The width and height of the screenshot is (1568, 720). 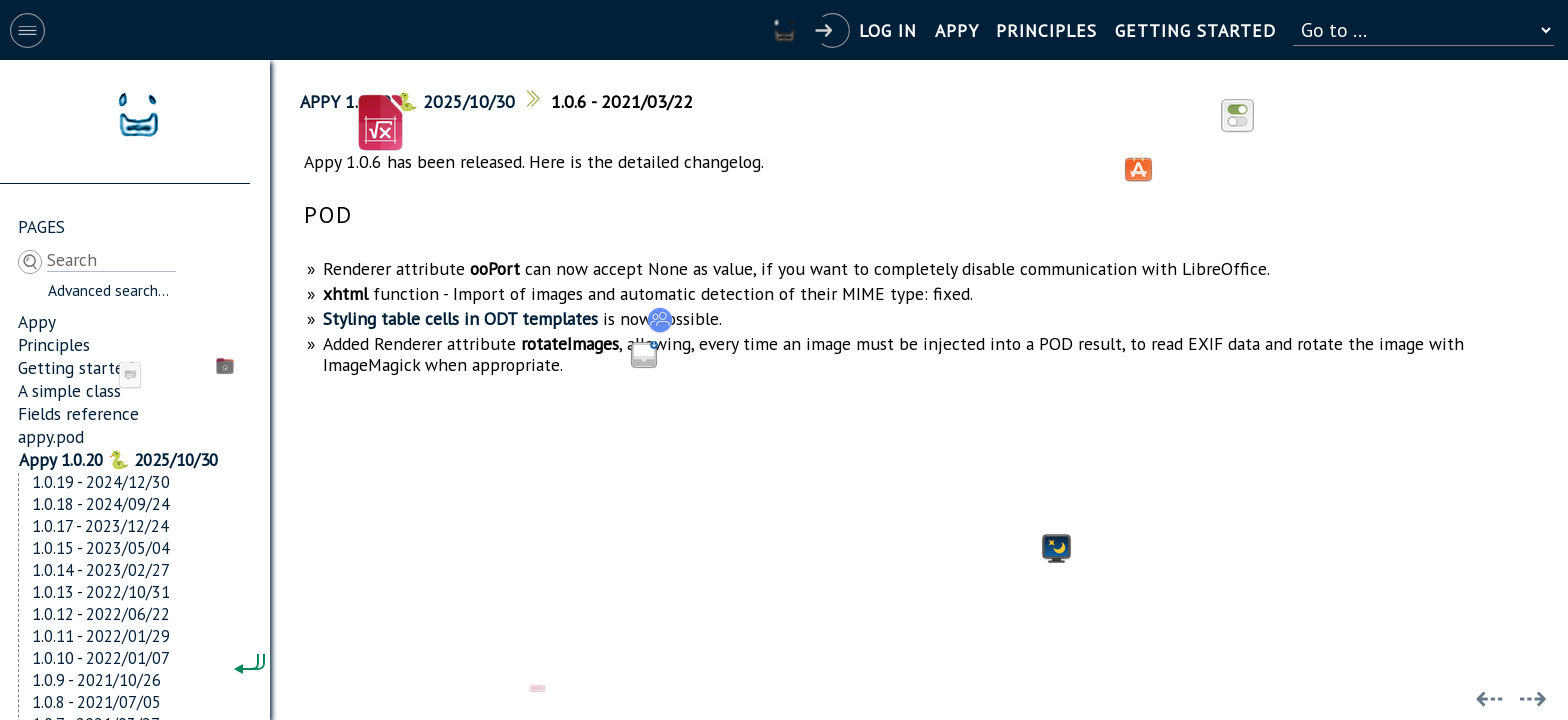 What do you see at coordinates (537, 688) in the screenshot?
I see `indicates a pink external keyboard is connected` at bounding box center [537, 688].